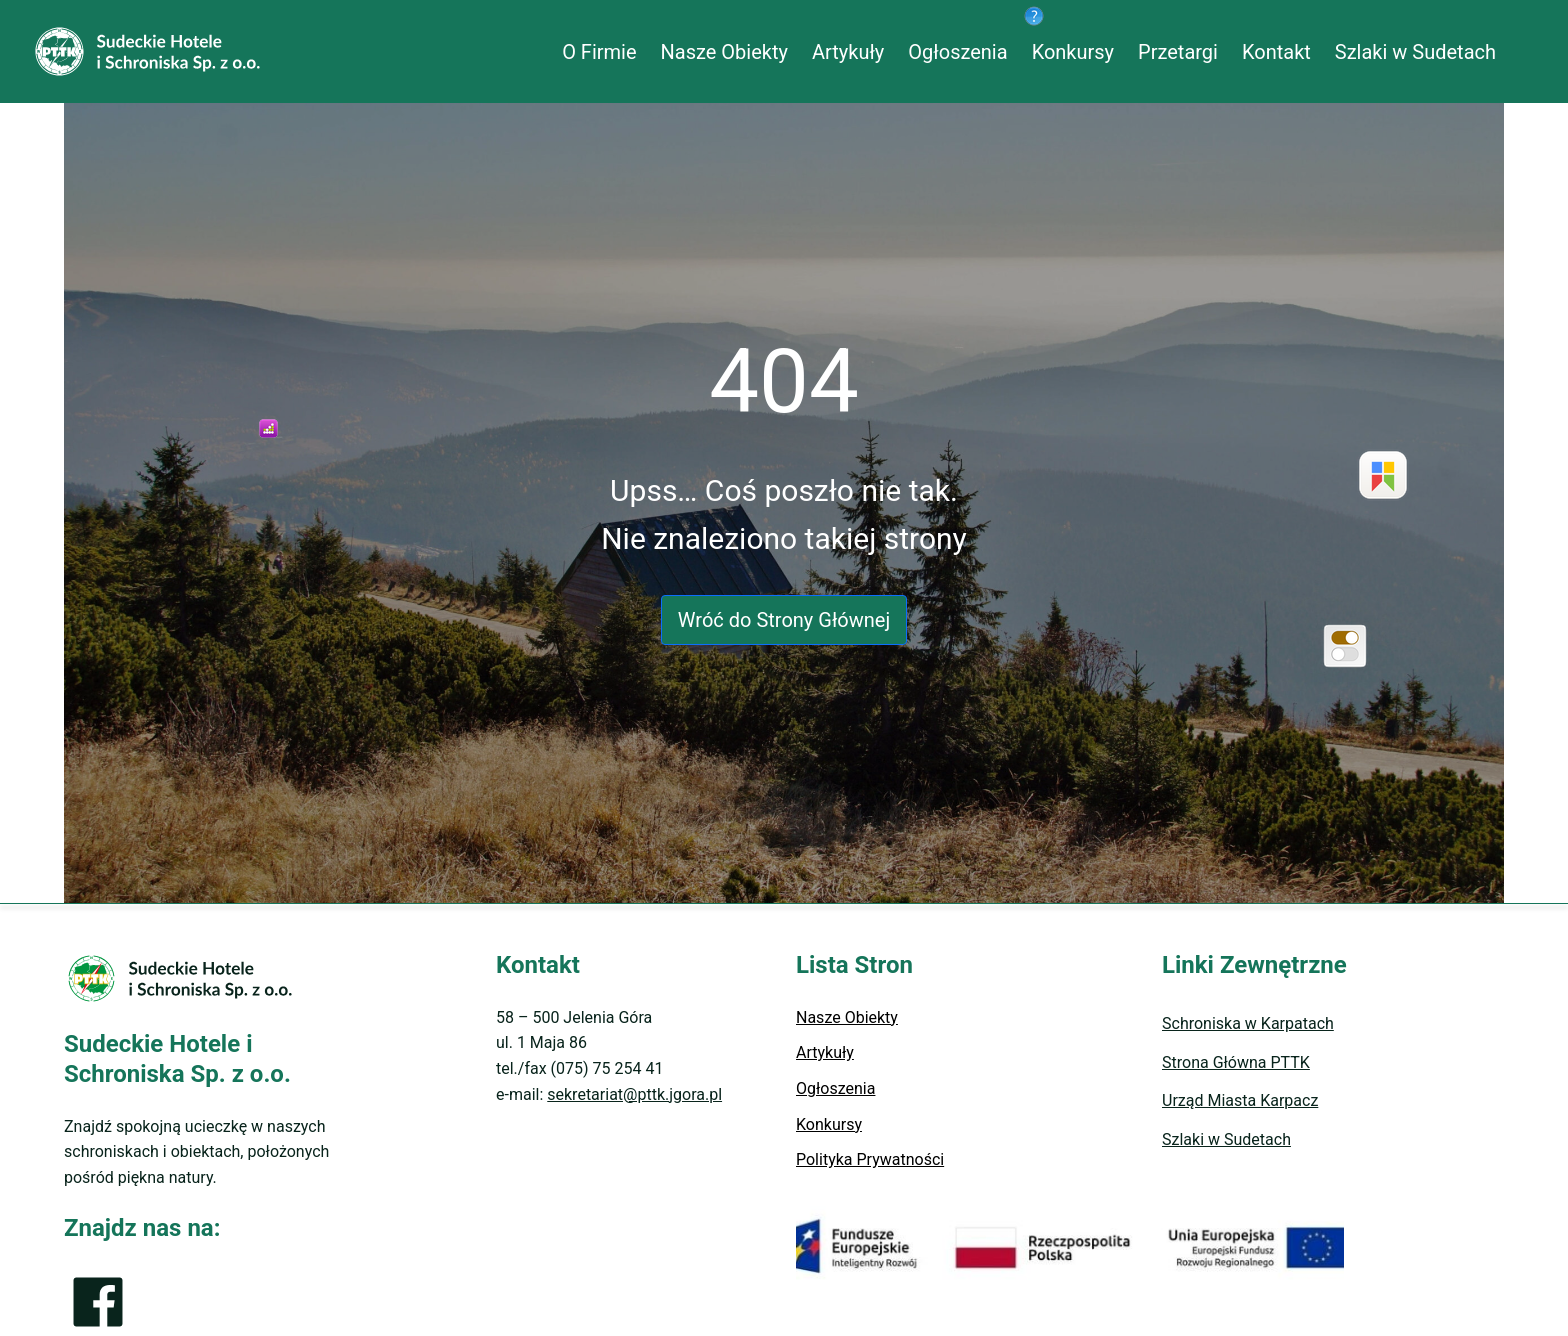  Describe the element at coordinates (1345, 646) in the screenshot. I see `open gnome tweaks application` at that location.